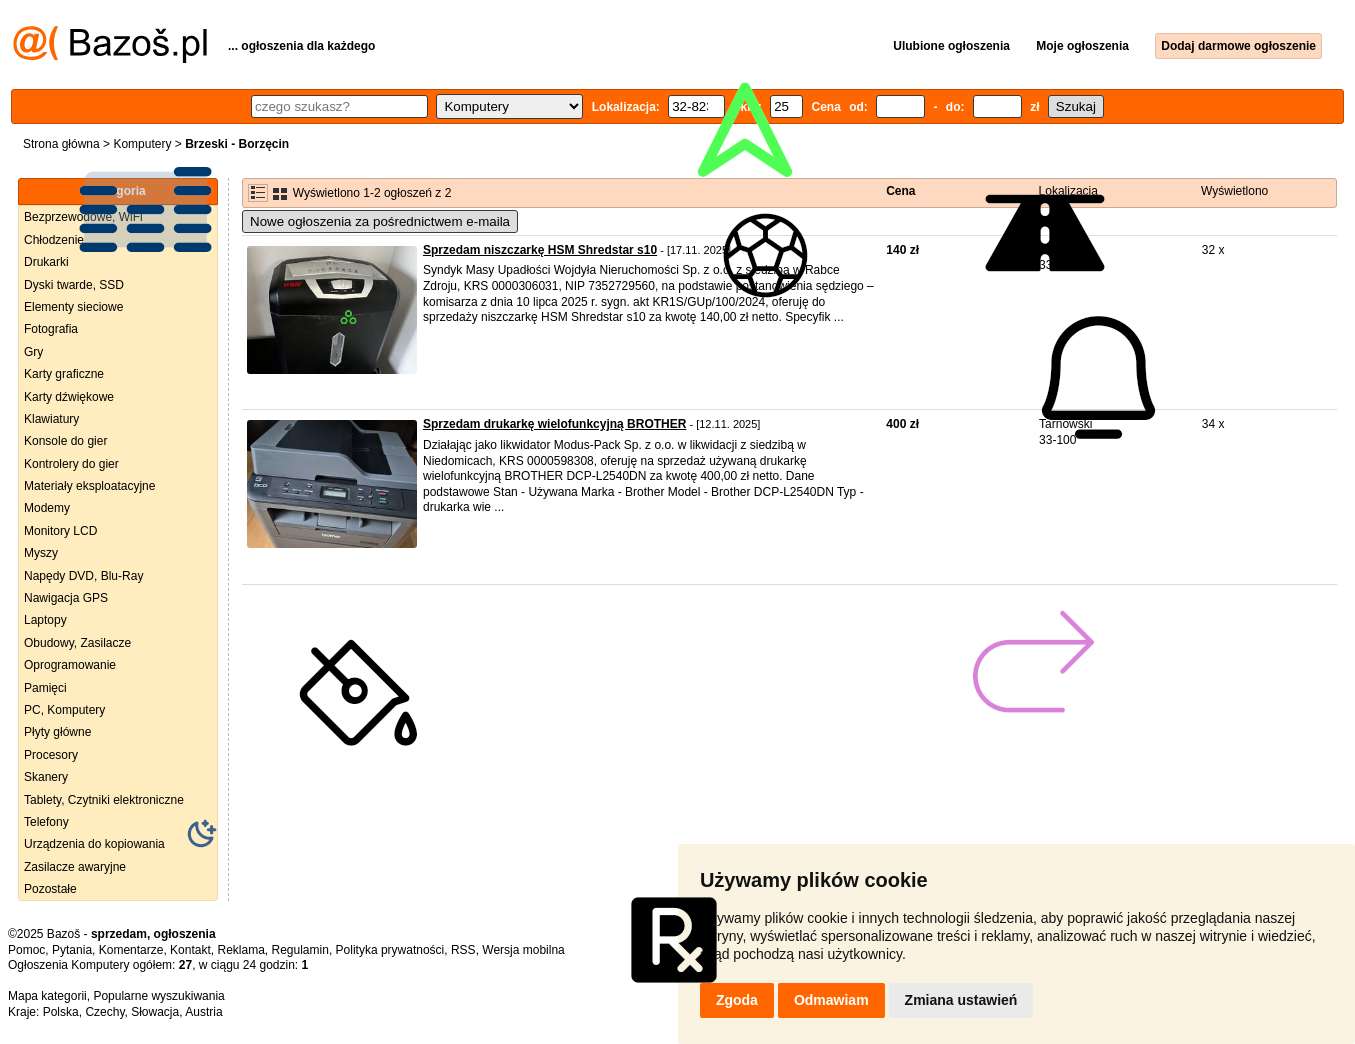 Image resolution: width=1355 pixels, height=1044 pixels. I want to click on access navigation or directions, so click(745, 135).